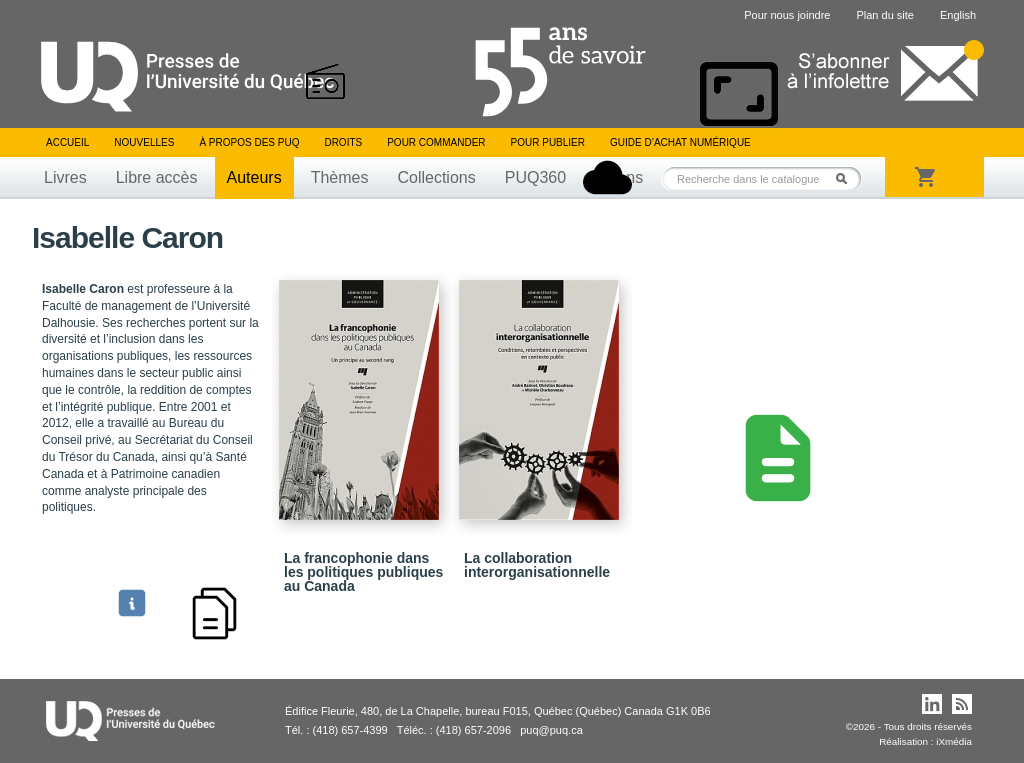  Describe the element at coordinates (607, 177) in the screenshot. I see `cloud storage or syncing status` at that location.